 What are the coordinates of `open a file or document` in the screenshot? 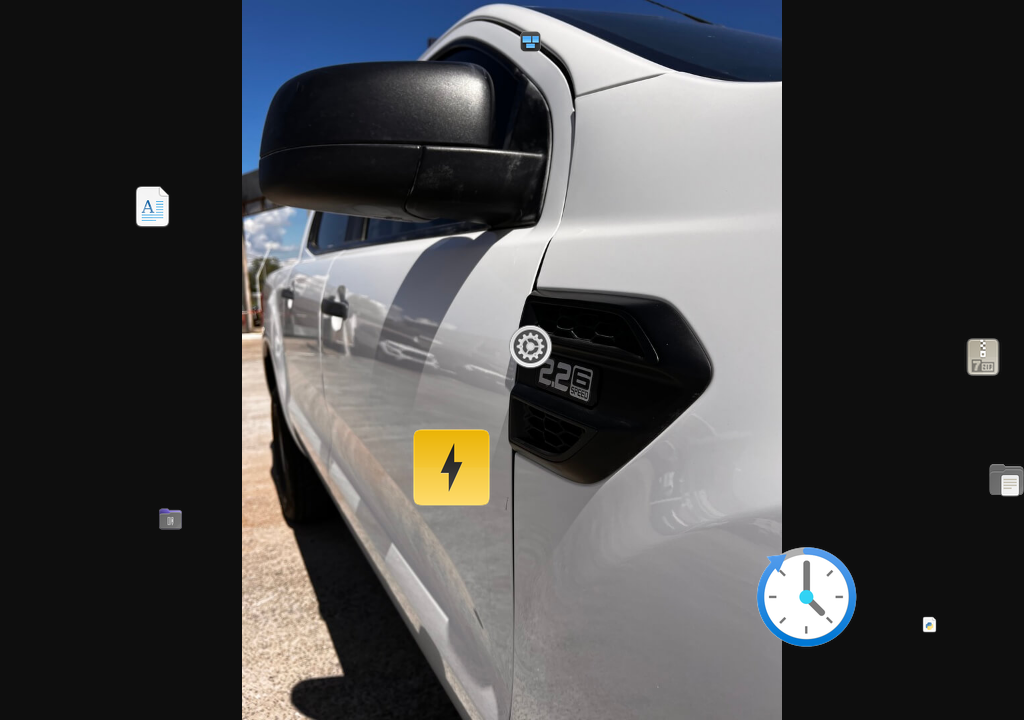 It's located at (1006, 479).